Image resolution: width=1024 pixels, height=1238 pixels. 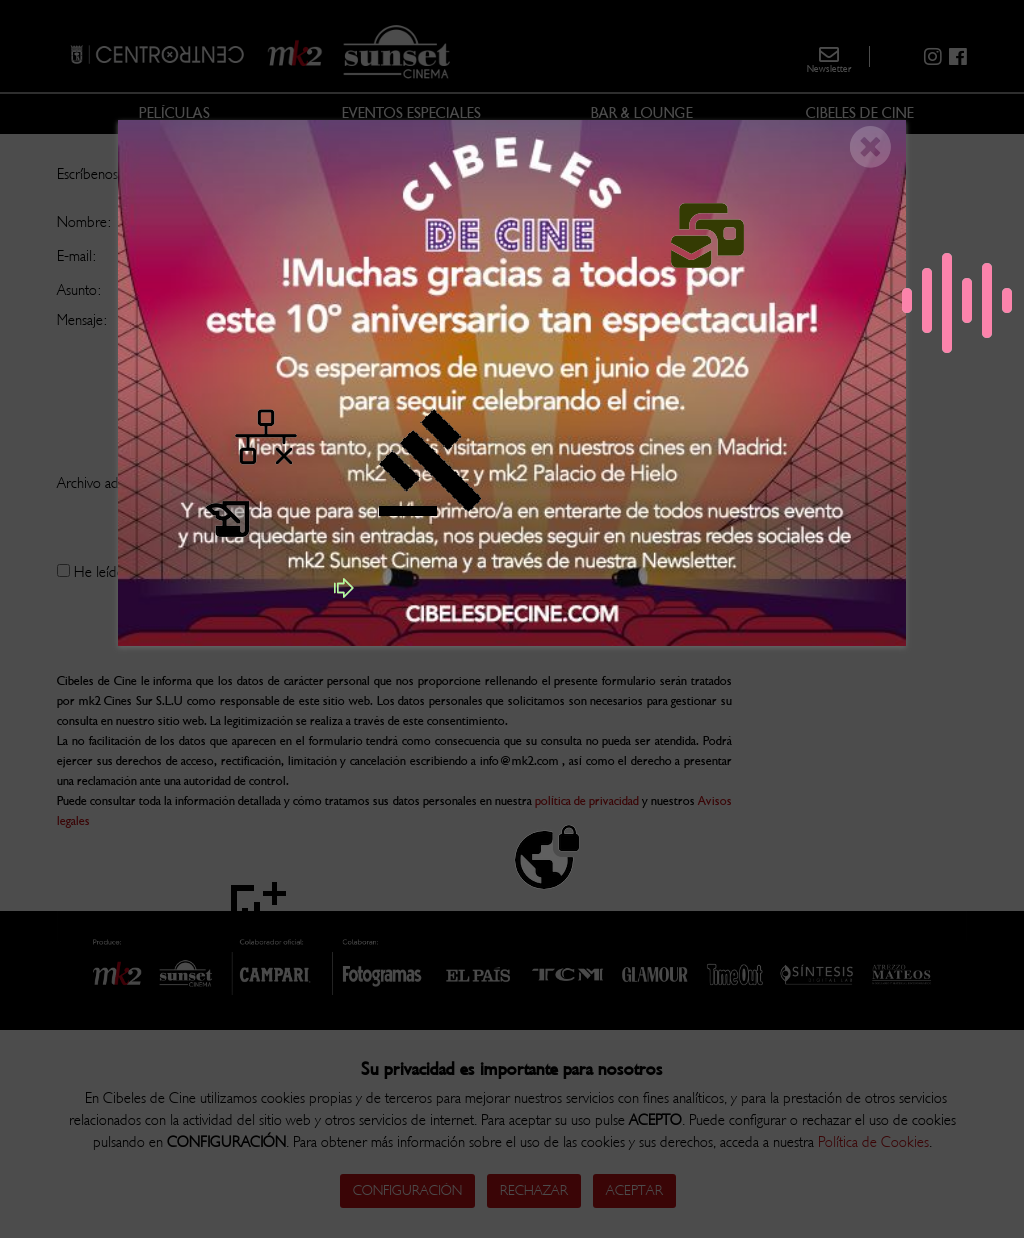 What do you see at coordinates (257, 911) in the screenshot?
I see `add a new chart or graph` at bounding box center [257, 911].